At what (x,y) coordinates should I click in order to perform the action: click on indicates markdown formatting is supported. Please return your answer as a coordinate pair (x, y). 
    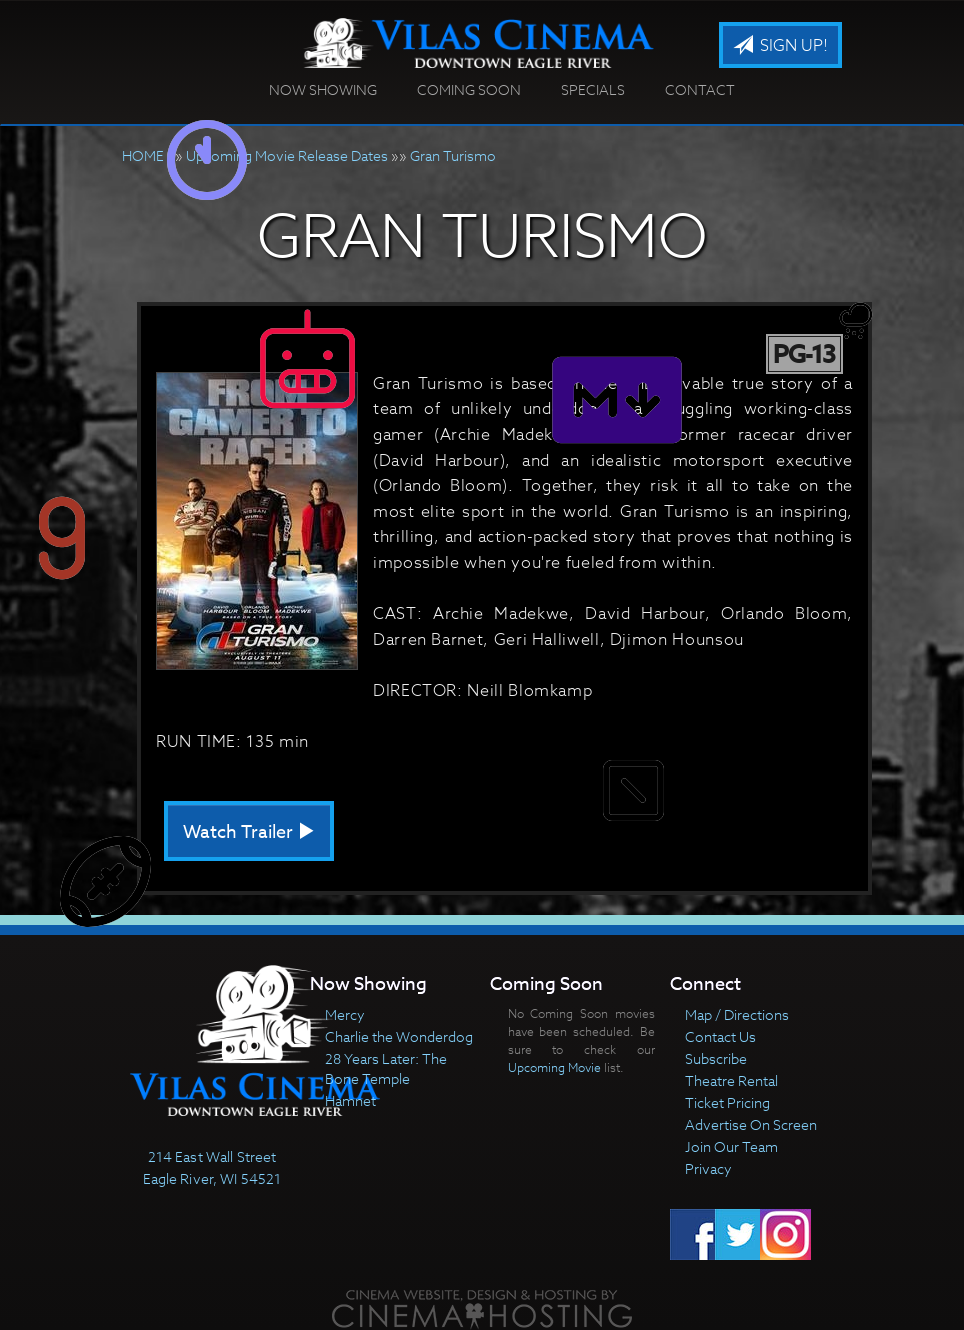
    Looking at the image, I should click on (617, 400).